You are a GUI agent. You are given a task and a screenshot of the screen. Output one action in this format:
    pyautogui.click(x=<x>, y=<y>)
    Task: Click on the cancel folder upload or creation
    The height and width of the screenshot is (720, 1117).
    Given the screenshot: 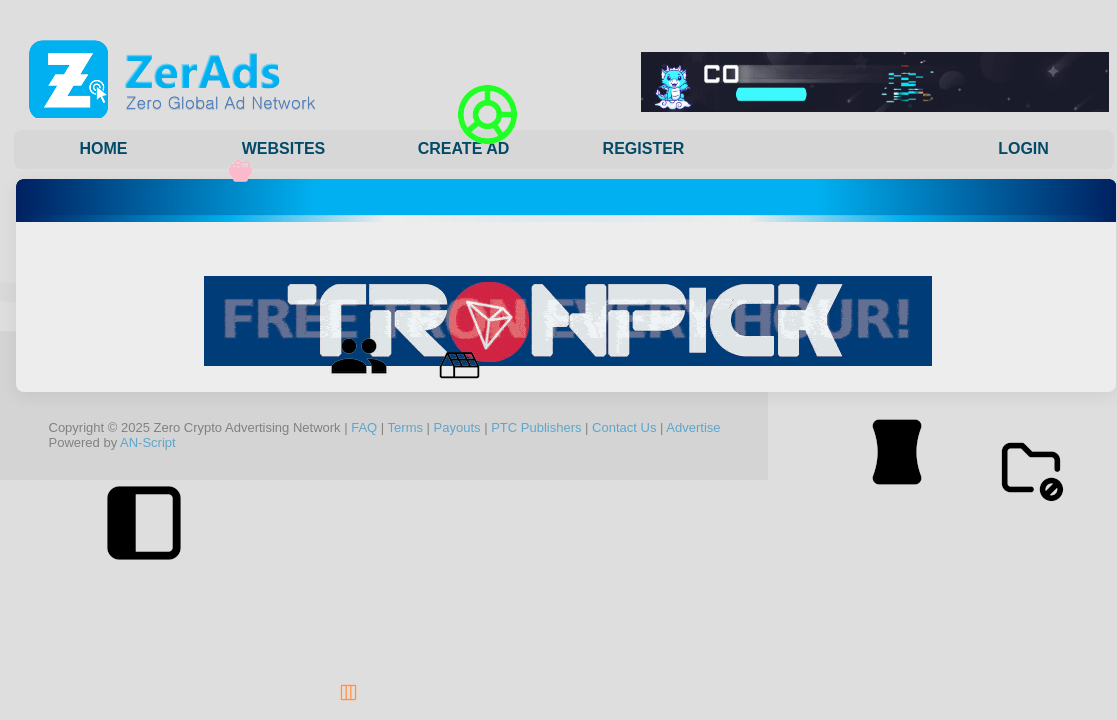 What is the action you would take?
    pyautogui.click(x=1031, y=469)
    